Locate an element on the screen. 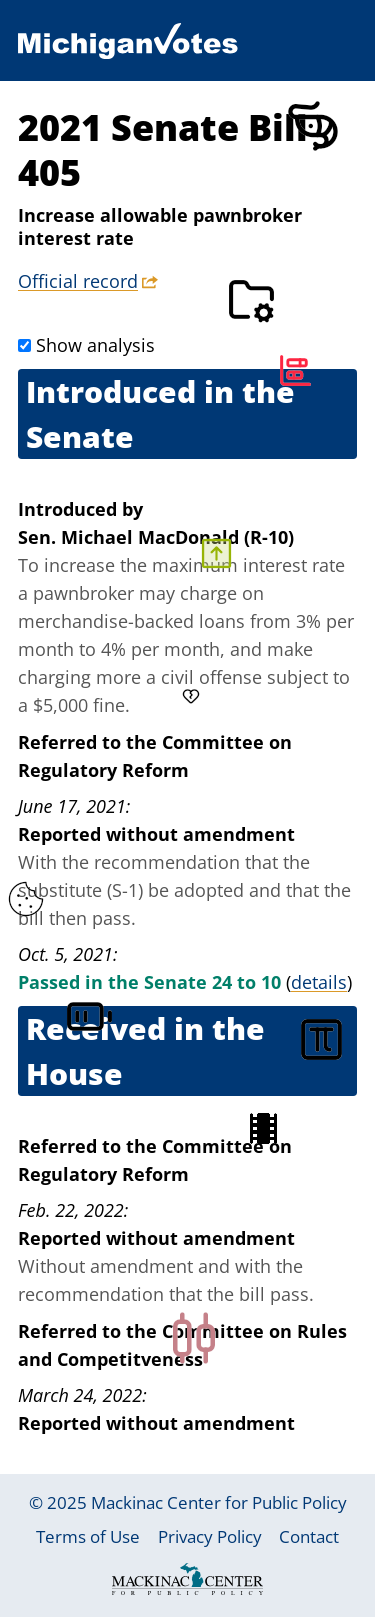  distribute objects evenly with equal horizontal spacing is located at coordinates (194, 1338).